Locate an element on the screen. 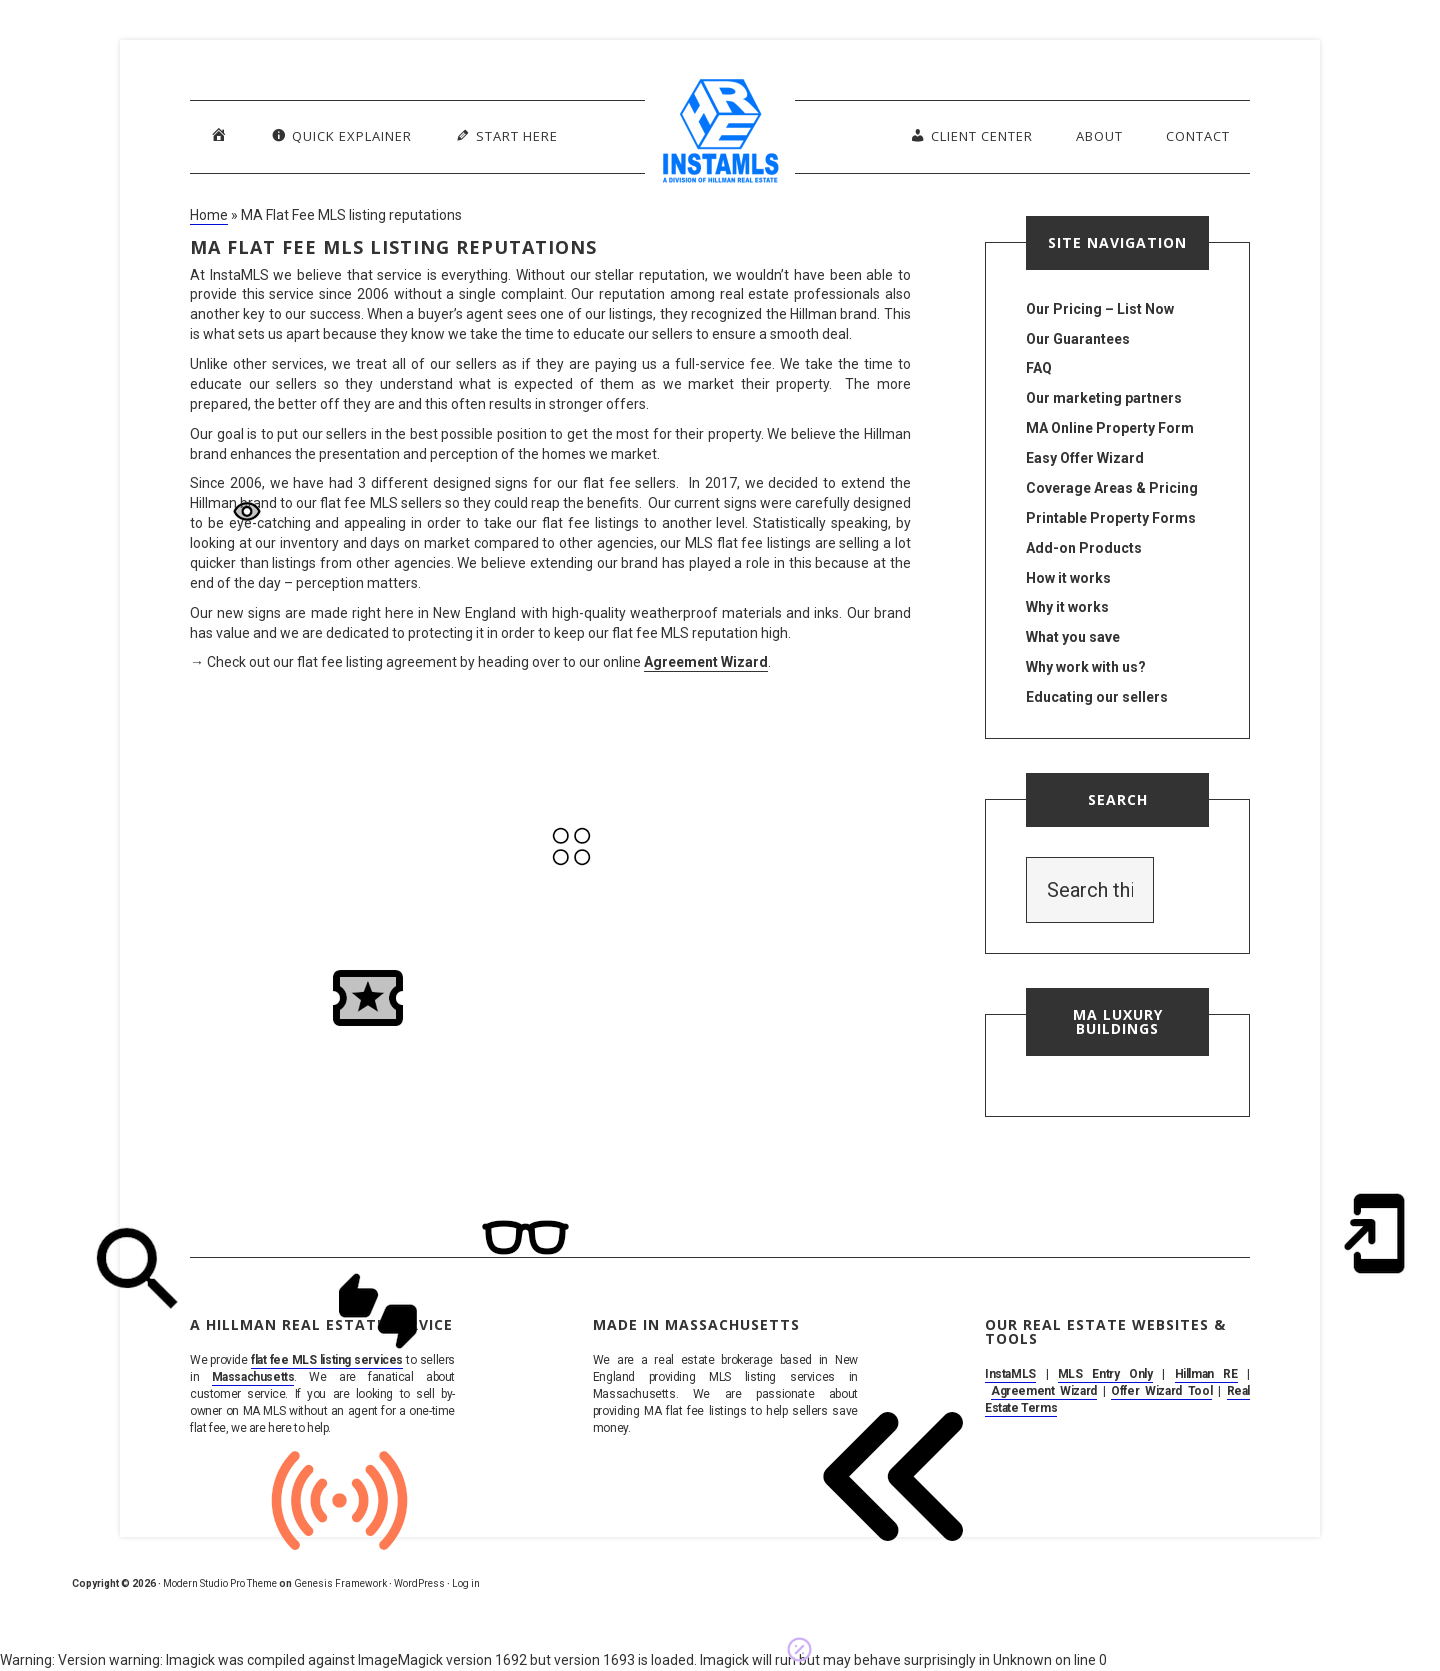 The height and width of the screenshot is (1671, 1440). view discount or percentage-based promotion is located at coordinates (799, 1649).